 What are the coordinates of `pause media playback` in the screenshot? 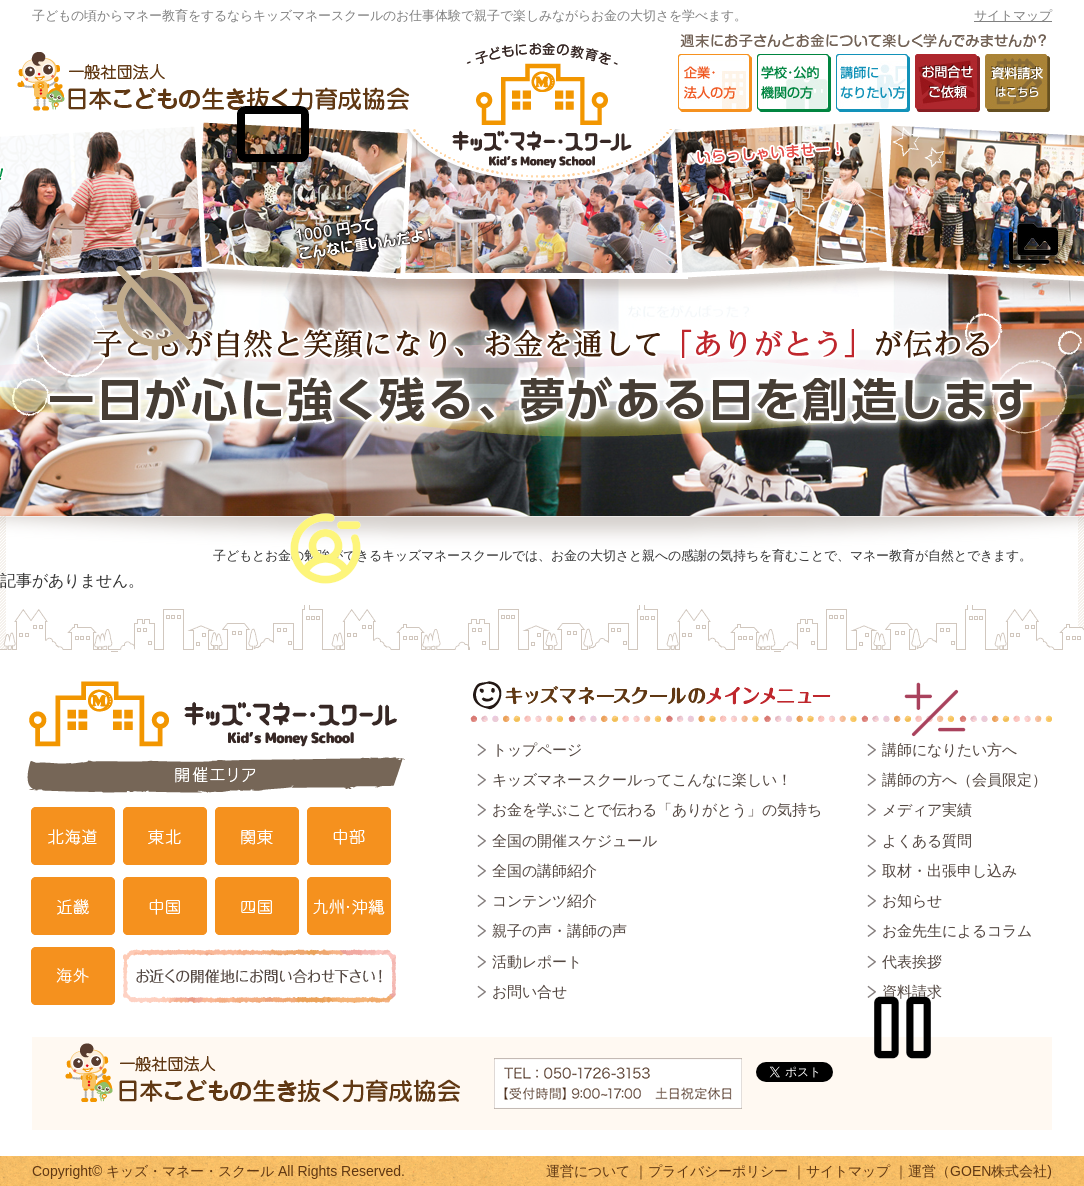 It's located at (902, 1027).